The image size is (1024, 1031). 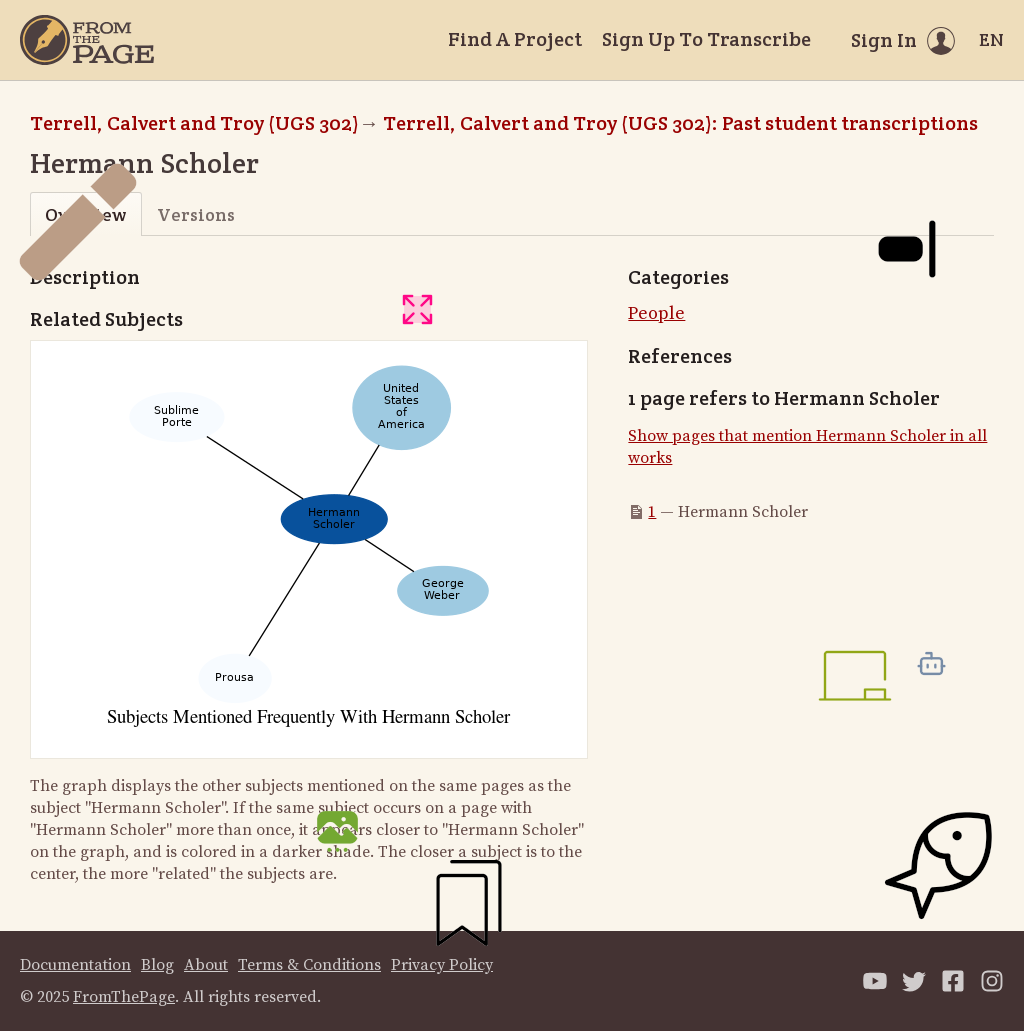 What do you see at coordinates (855, 677) in the screenshot?
I see `access whiteboard or presentation mode` at bounding box center [855, 677].